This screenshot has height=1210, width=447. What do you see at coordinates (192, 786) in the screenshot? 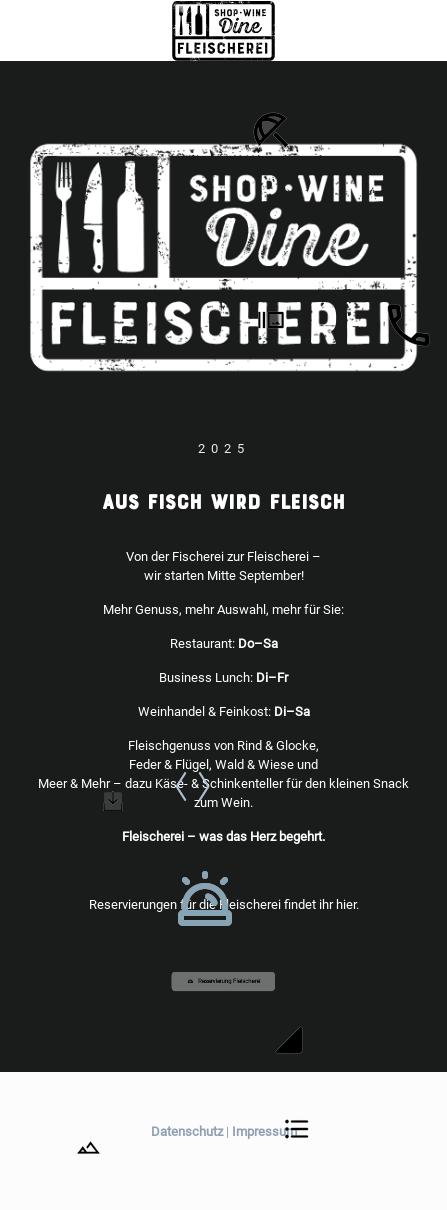
I see `view or edit source code` at bounding box center [192, 786].